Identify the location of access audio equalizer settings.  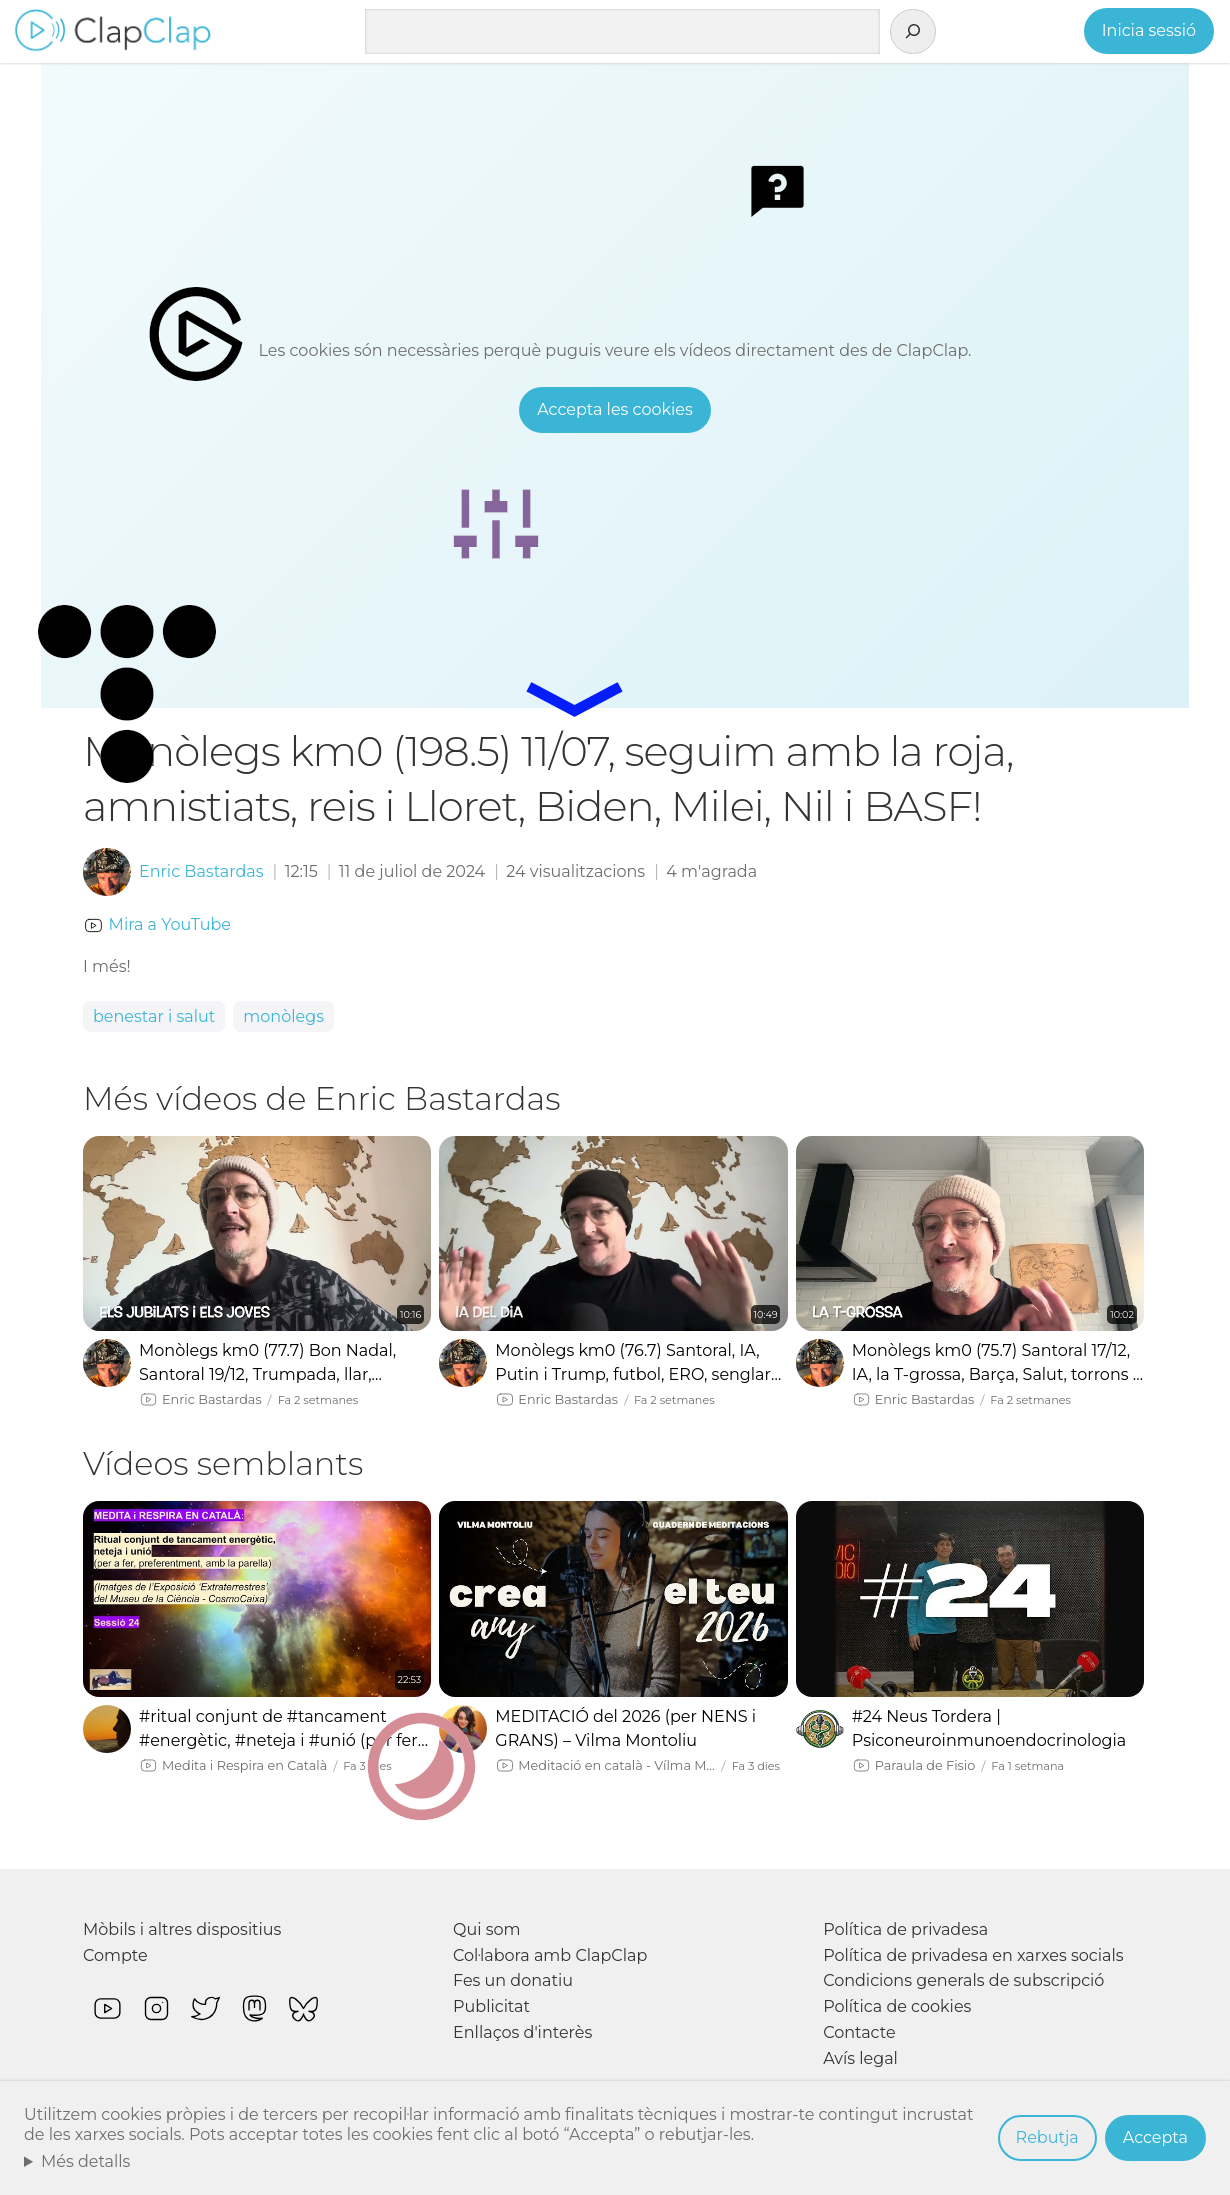
(496, 524).